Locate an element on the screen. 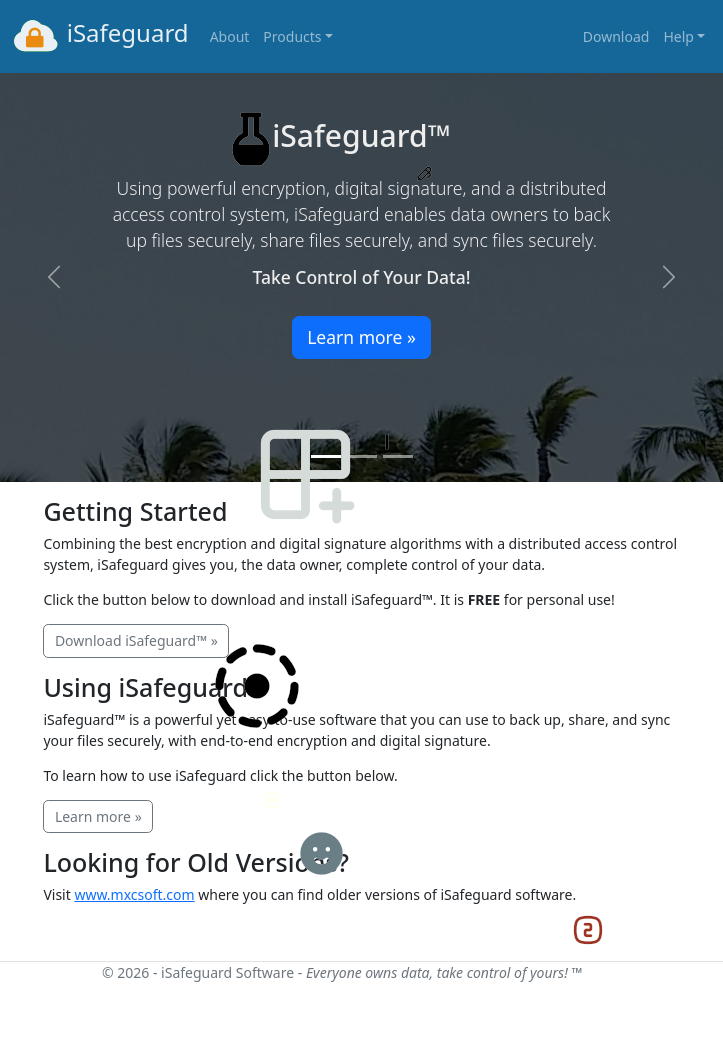  edit or write content is located at coordinates (424, 174).